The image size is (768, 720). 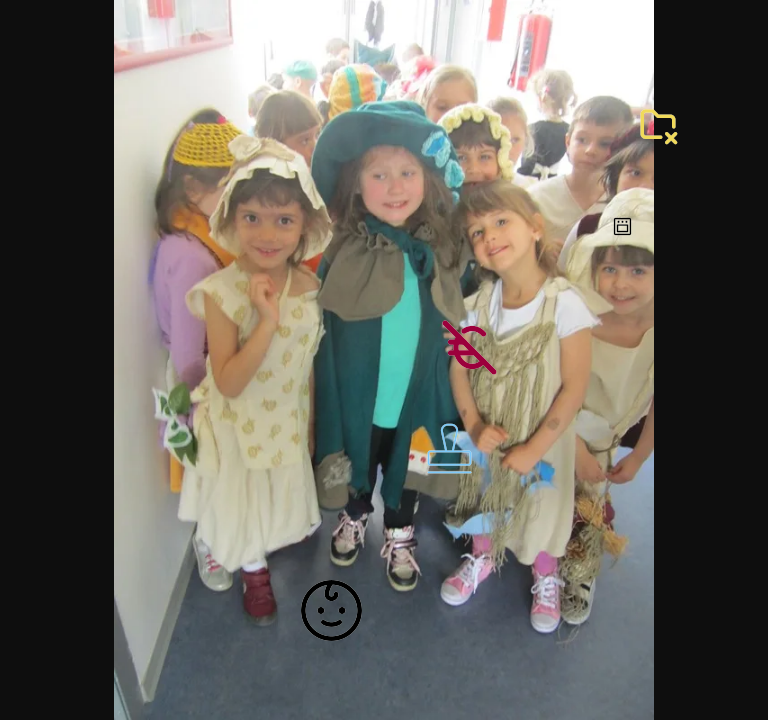 What do you see at coordinates (331, 610) in the screenshot?
I see `access baby or child-related settings` at bounding box center [331, 610].